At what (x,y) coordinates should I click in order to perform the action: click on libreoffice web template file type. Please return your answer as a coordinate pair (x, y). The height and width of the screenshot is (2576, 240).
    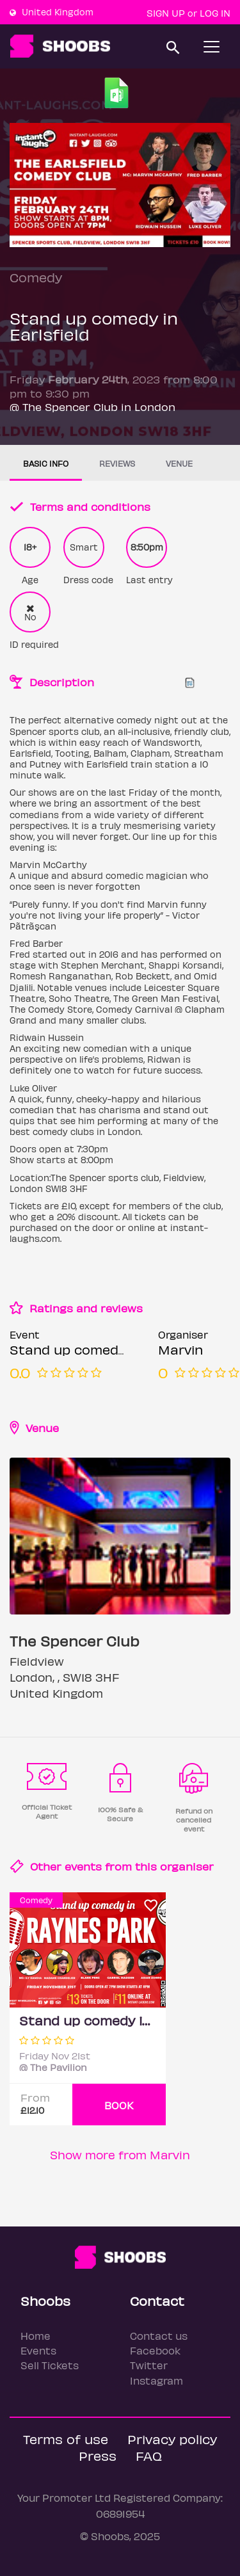
    Looking at the image, I should click on (189, 682).